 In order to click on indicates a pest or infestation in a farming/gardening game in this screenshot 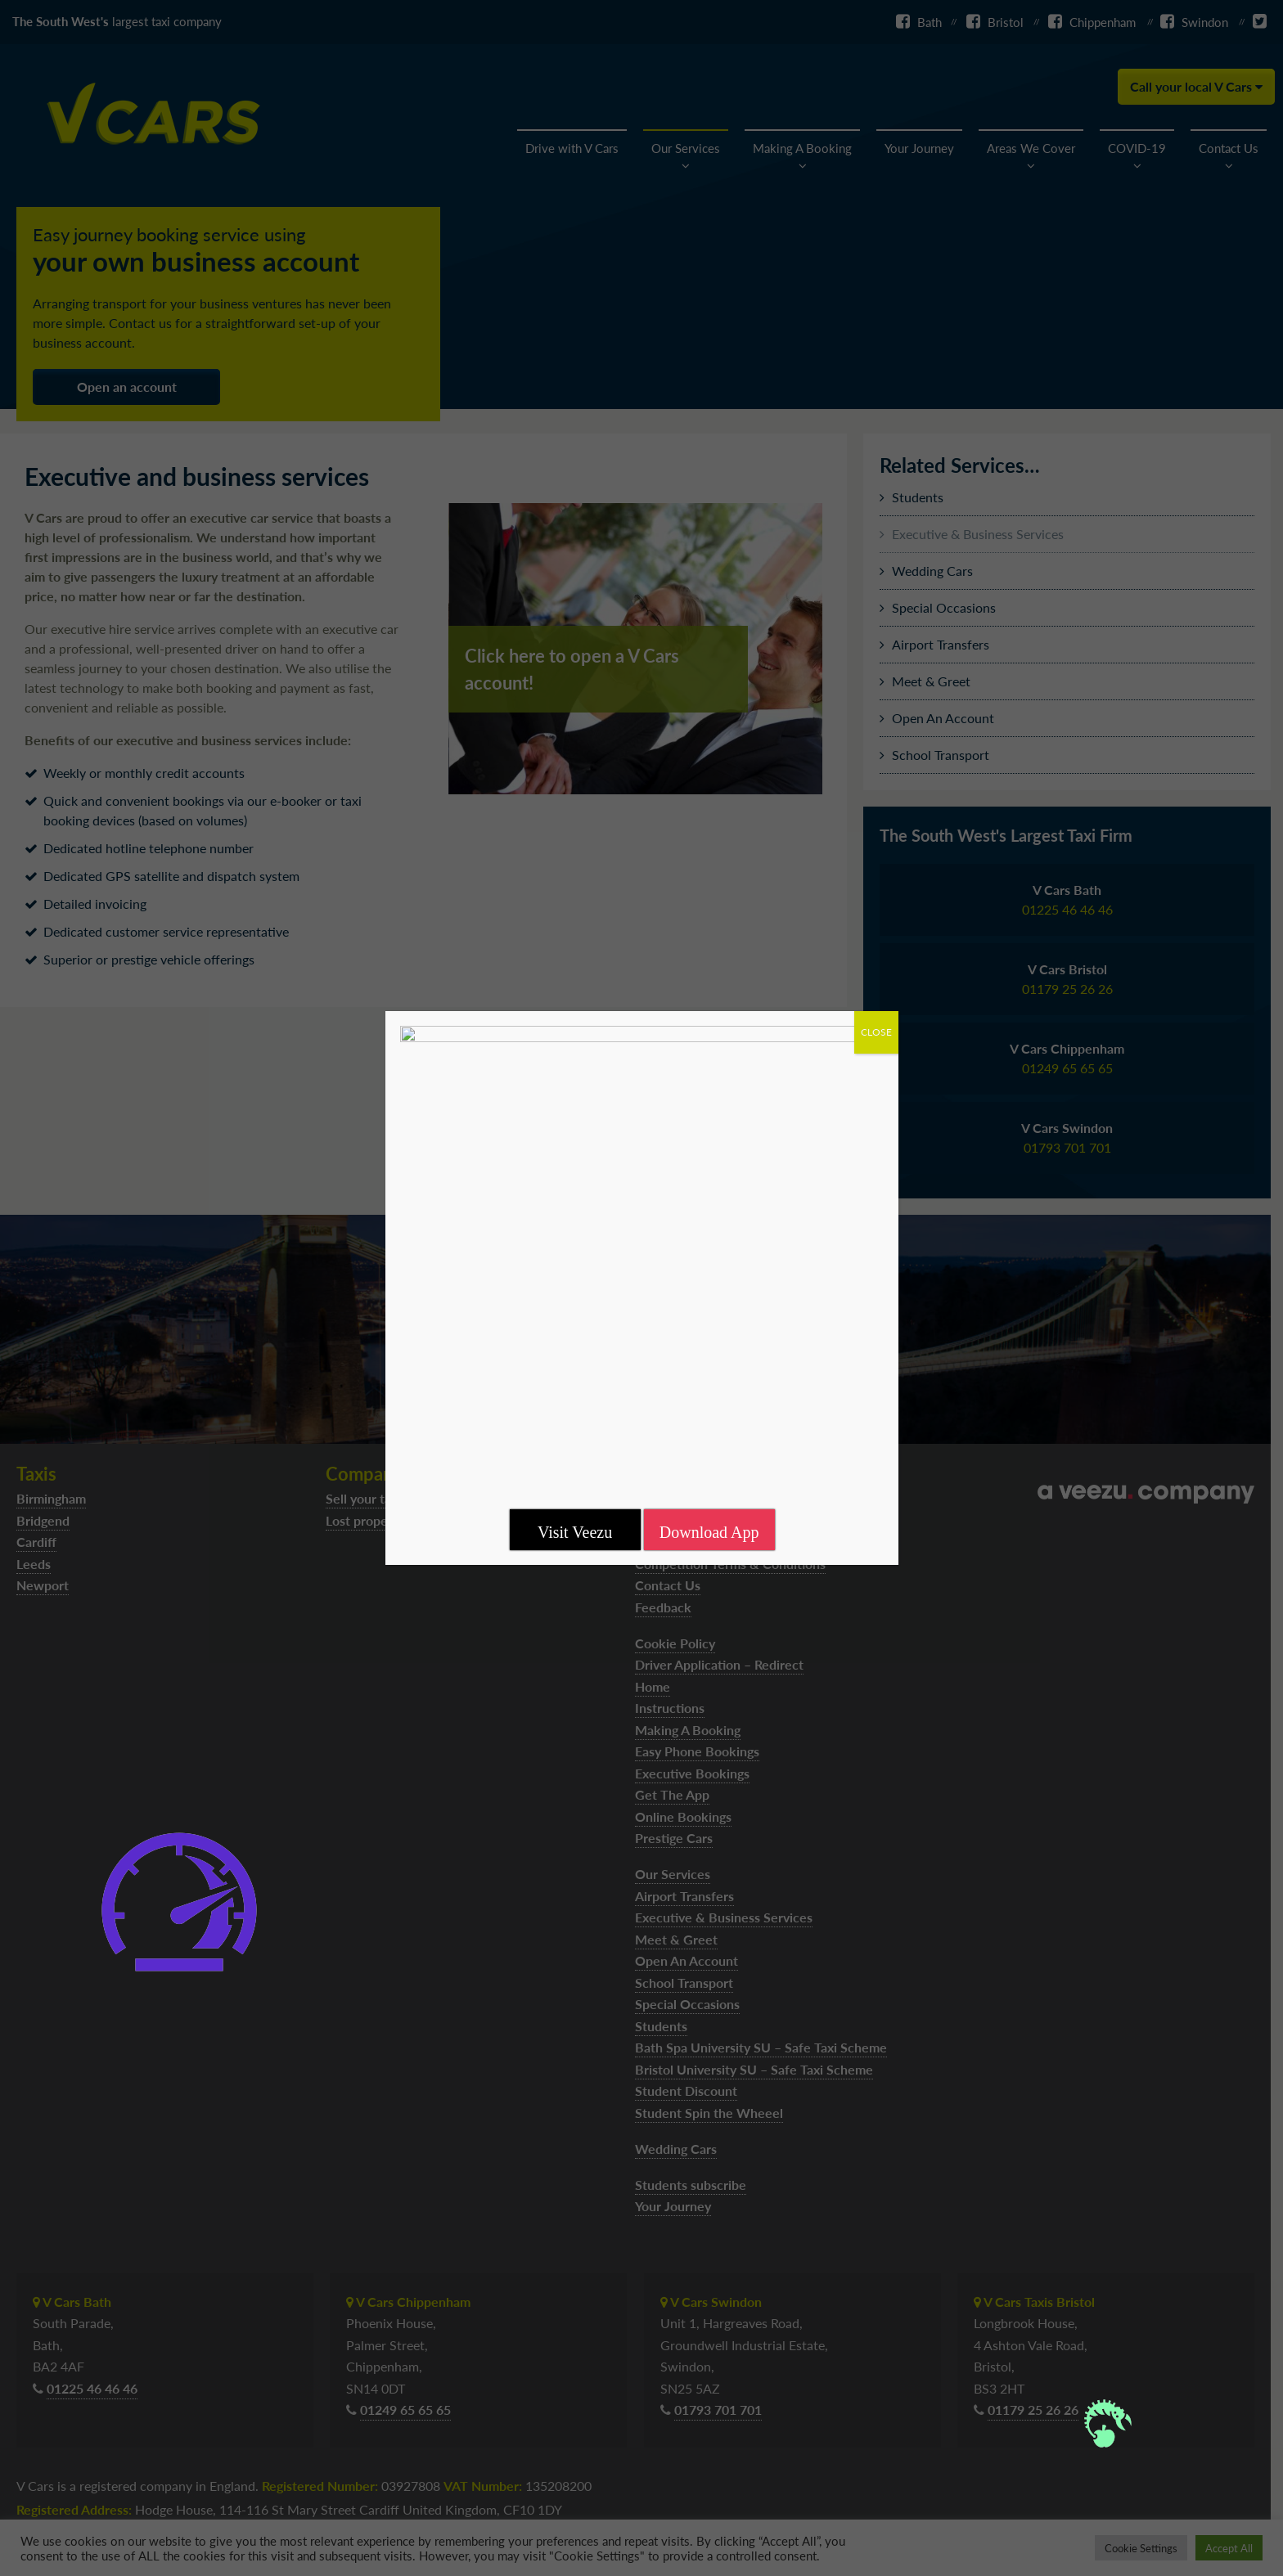, I will do `click(1107, 2423)`.